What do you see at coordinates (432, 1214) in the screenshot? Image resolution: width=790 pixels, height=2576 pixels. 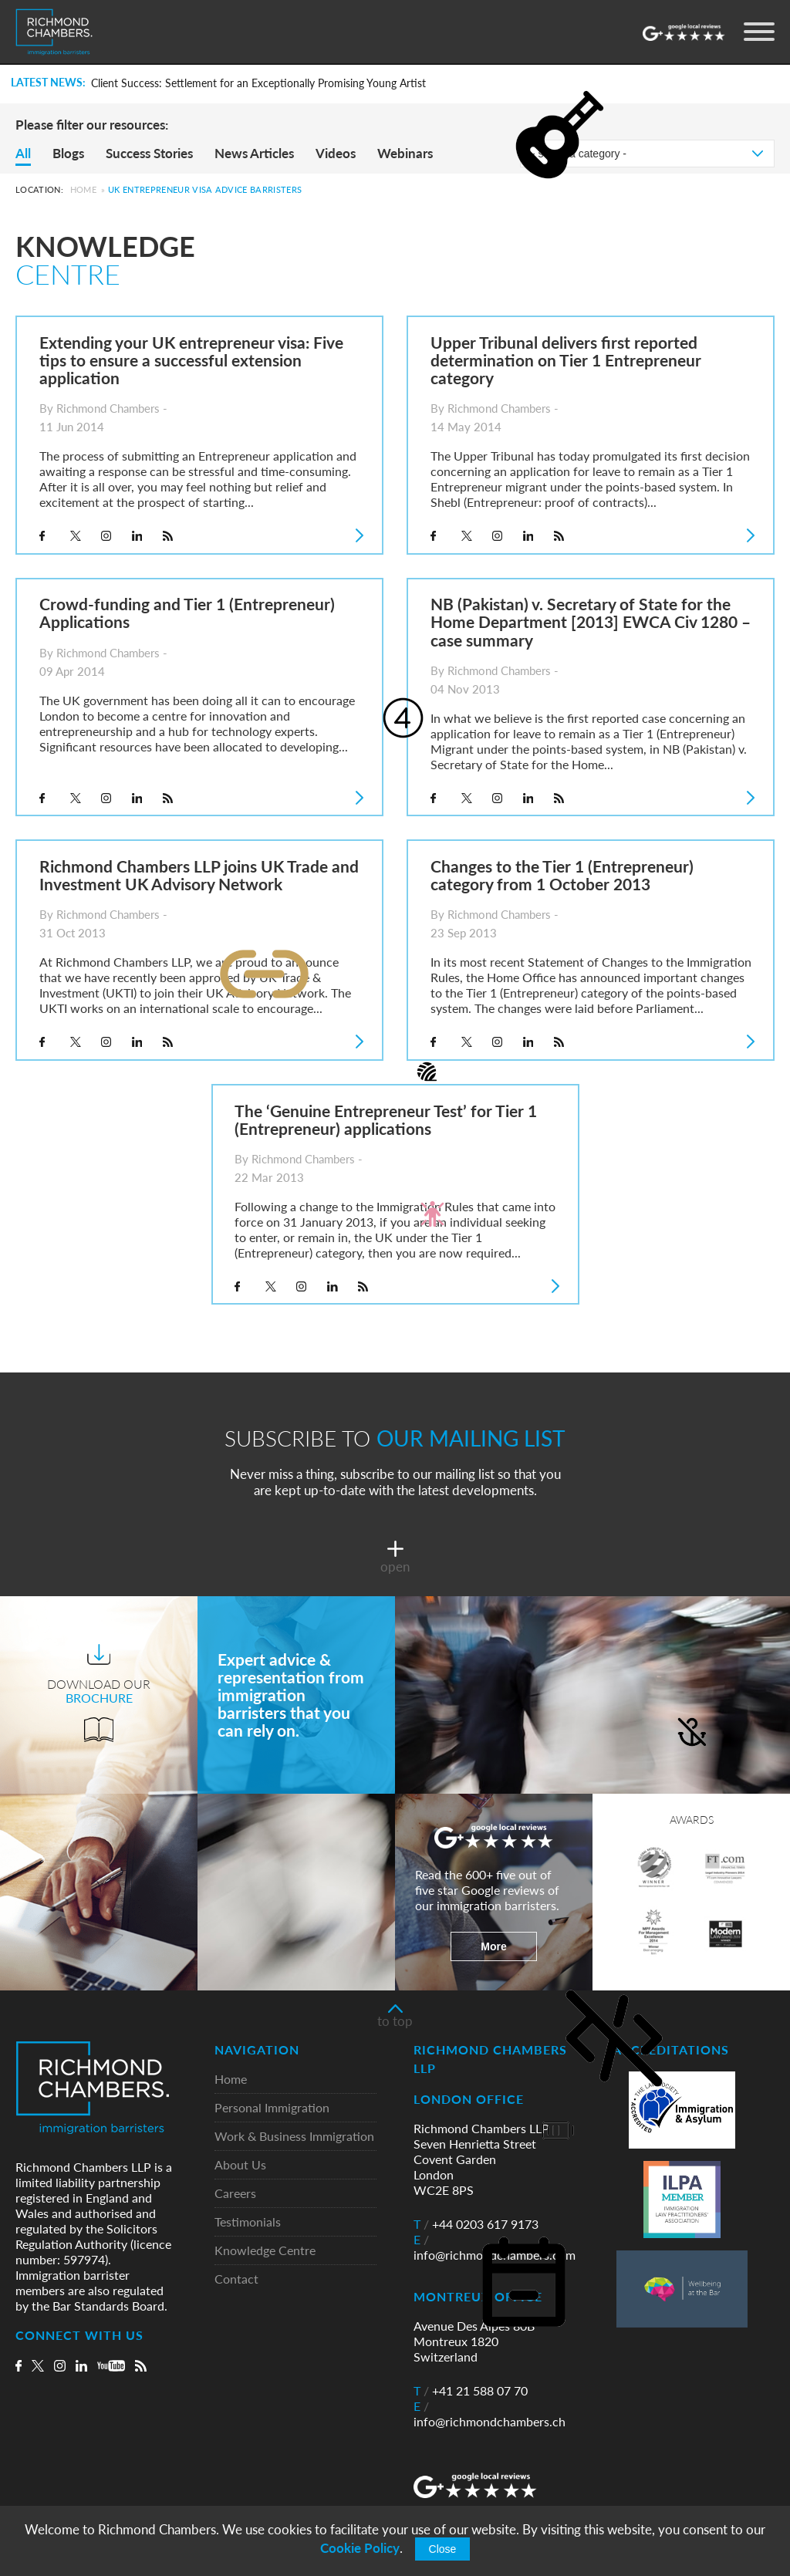 I see `view user presence or active status` at bounding box center [432, 1214].